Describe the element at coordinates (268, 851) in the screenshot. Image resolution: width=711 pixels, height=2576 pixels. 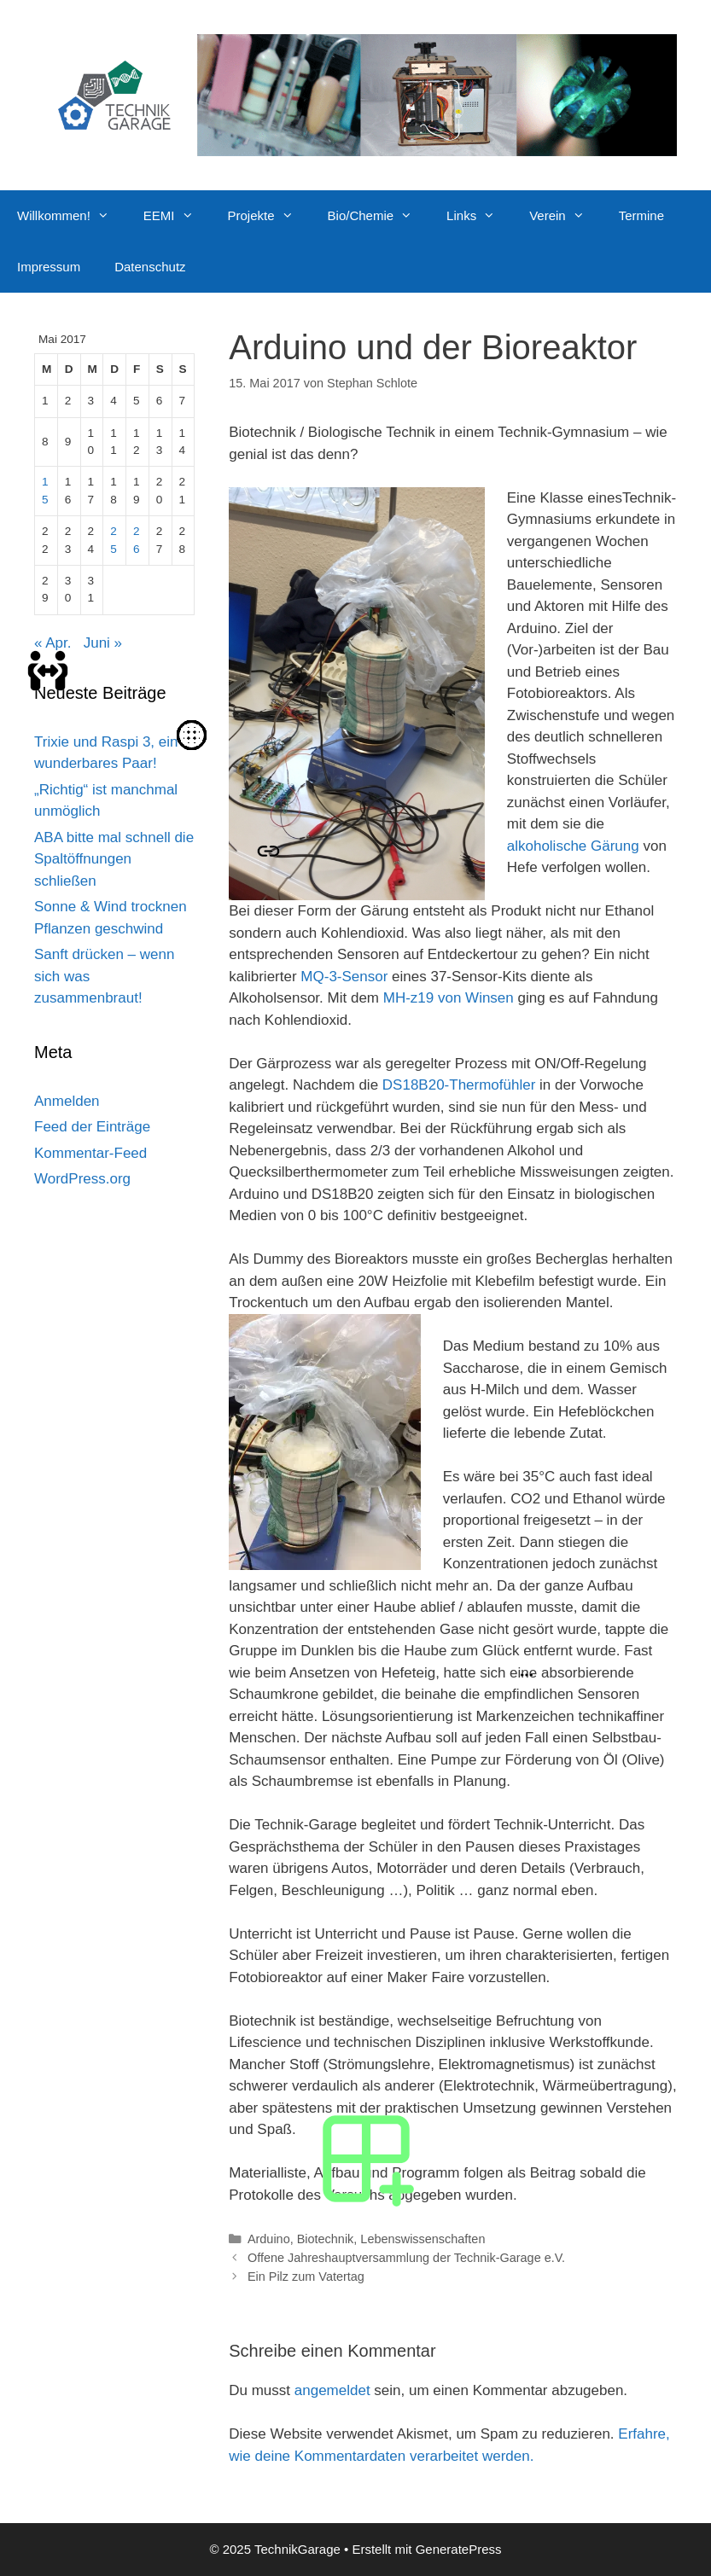
I see `copy or share a link` at that location.